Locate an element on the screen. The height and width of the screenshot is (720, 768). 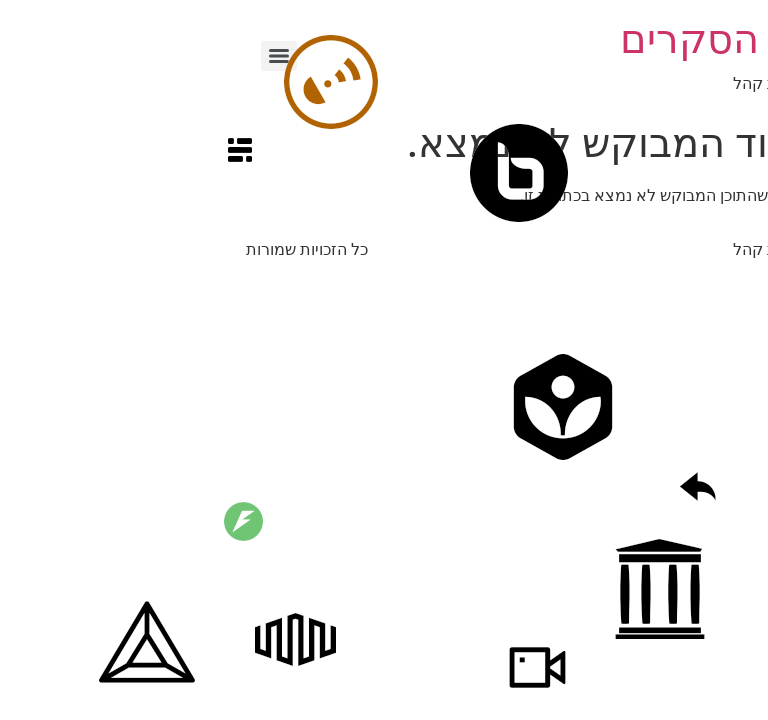
FastAPI framework branding or integration is located at coordinates (243, 521).